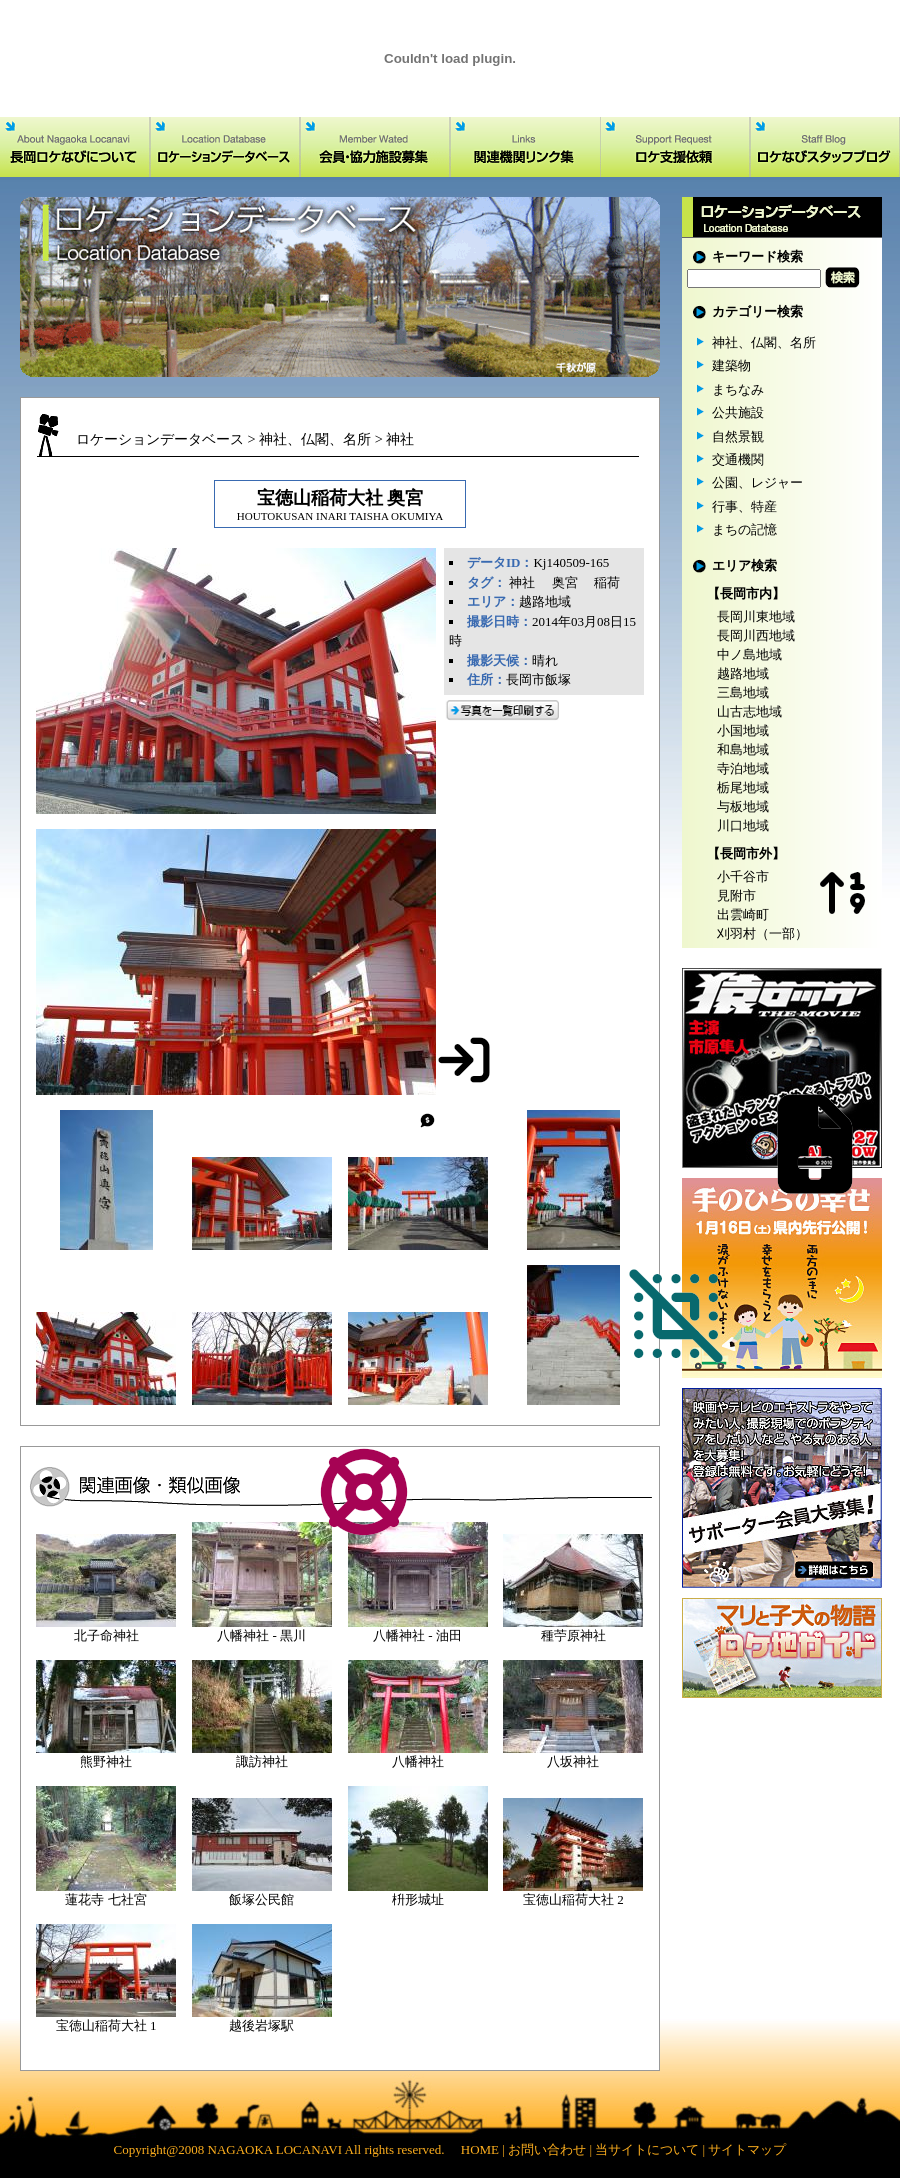  I want to click on access help or support, so click(364, 1492).